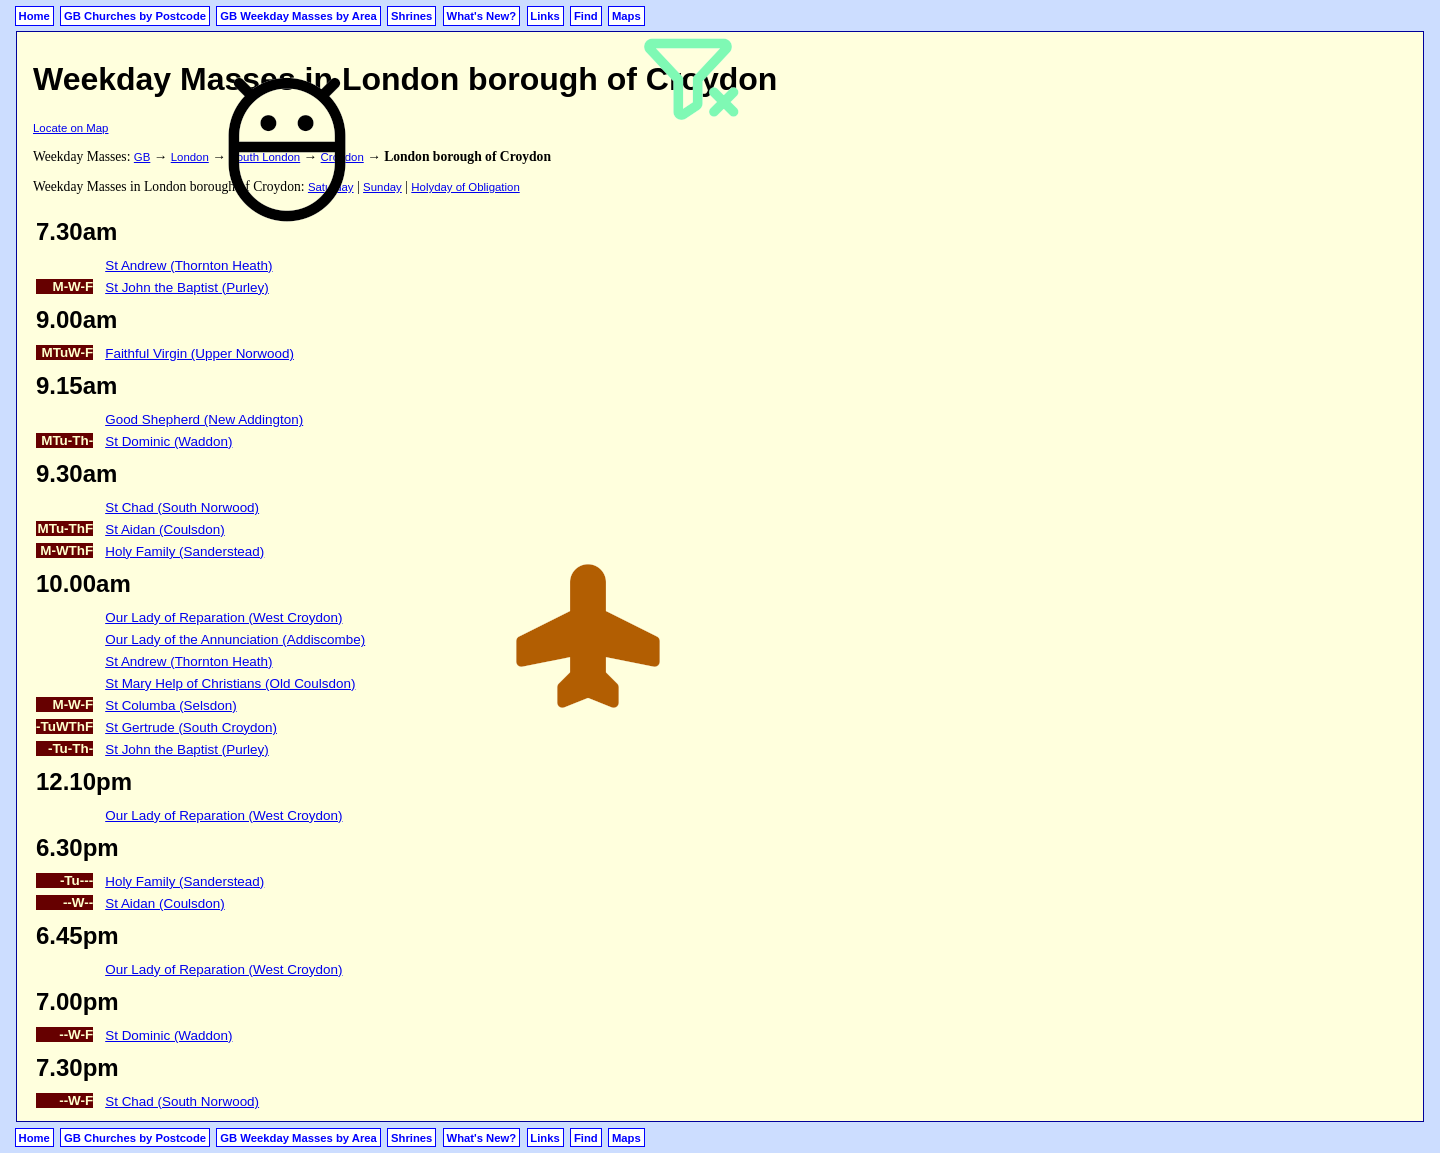 This screenshot has width=1440, height=1153. I want to click on android device or platform indicator, so click(287, 147).